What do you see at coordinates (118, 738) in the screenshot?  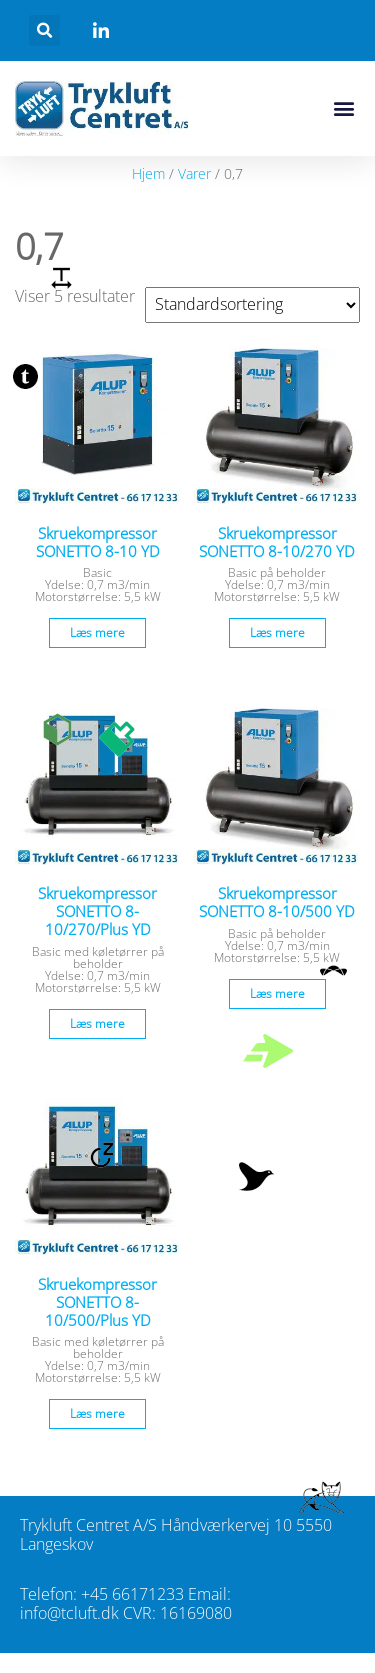 I see `access brush or painting tools` at bounding box center [118, 738].